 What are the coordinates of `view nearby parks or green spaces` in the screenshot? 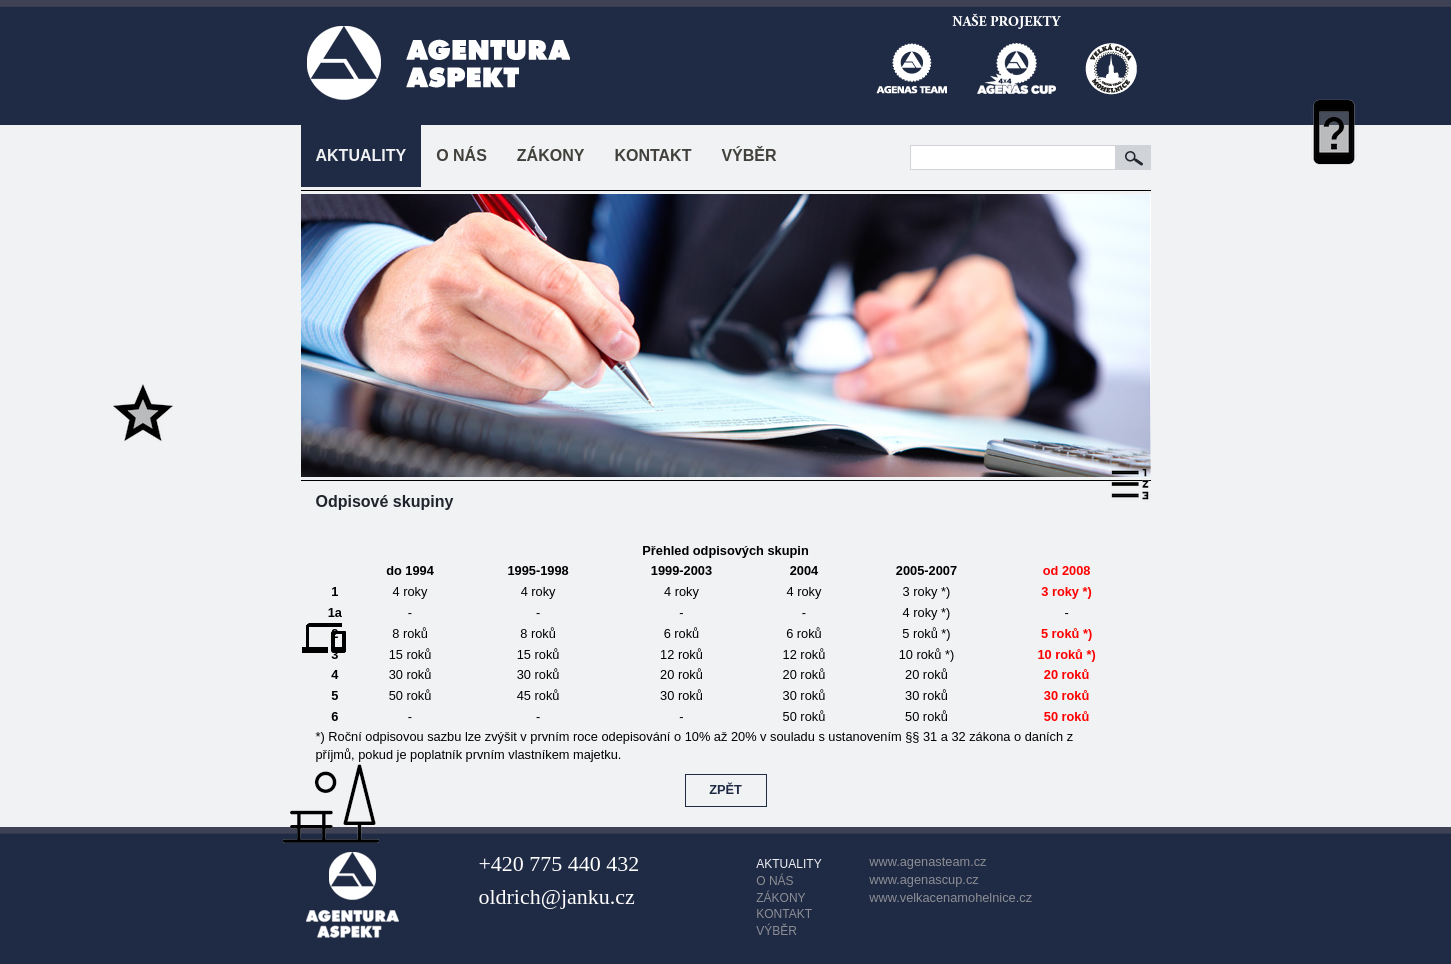 It's located at (331, 809).